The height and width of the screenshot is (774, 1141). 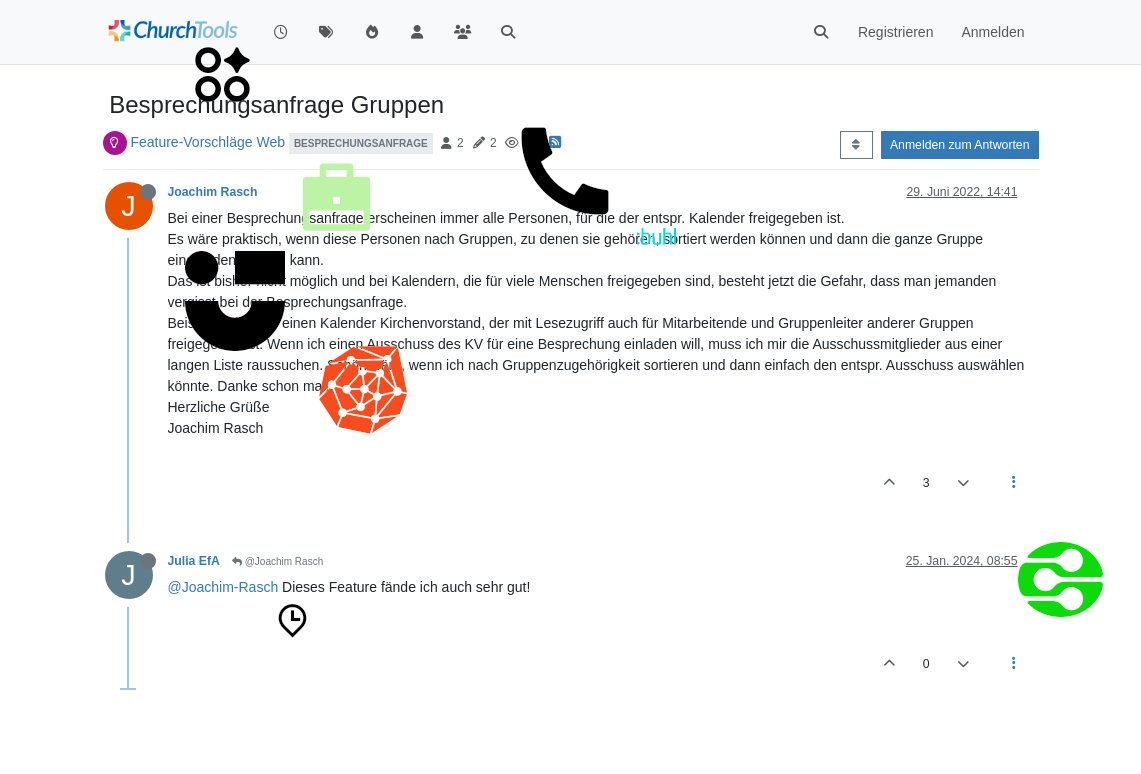 What do you see at coordinates (336, 200) in the screenshot?
I see `access work or business-related features` at bounding box center [336, 200].